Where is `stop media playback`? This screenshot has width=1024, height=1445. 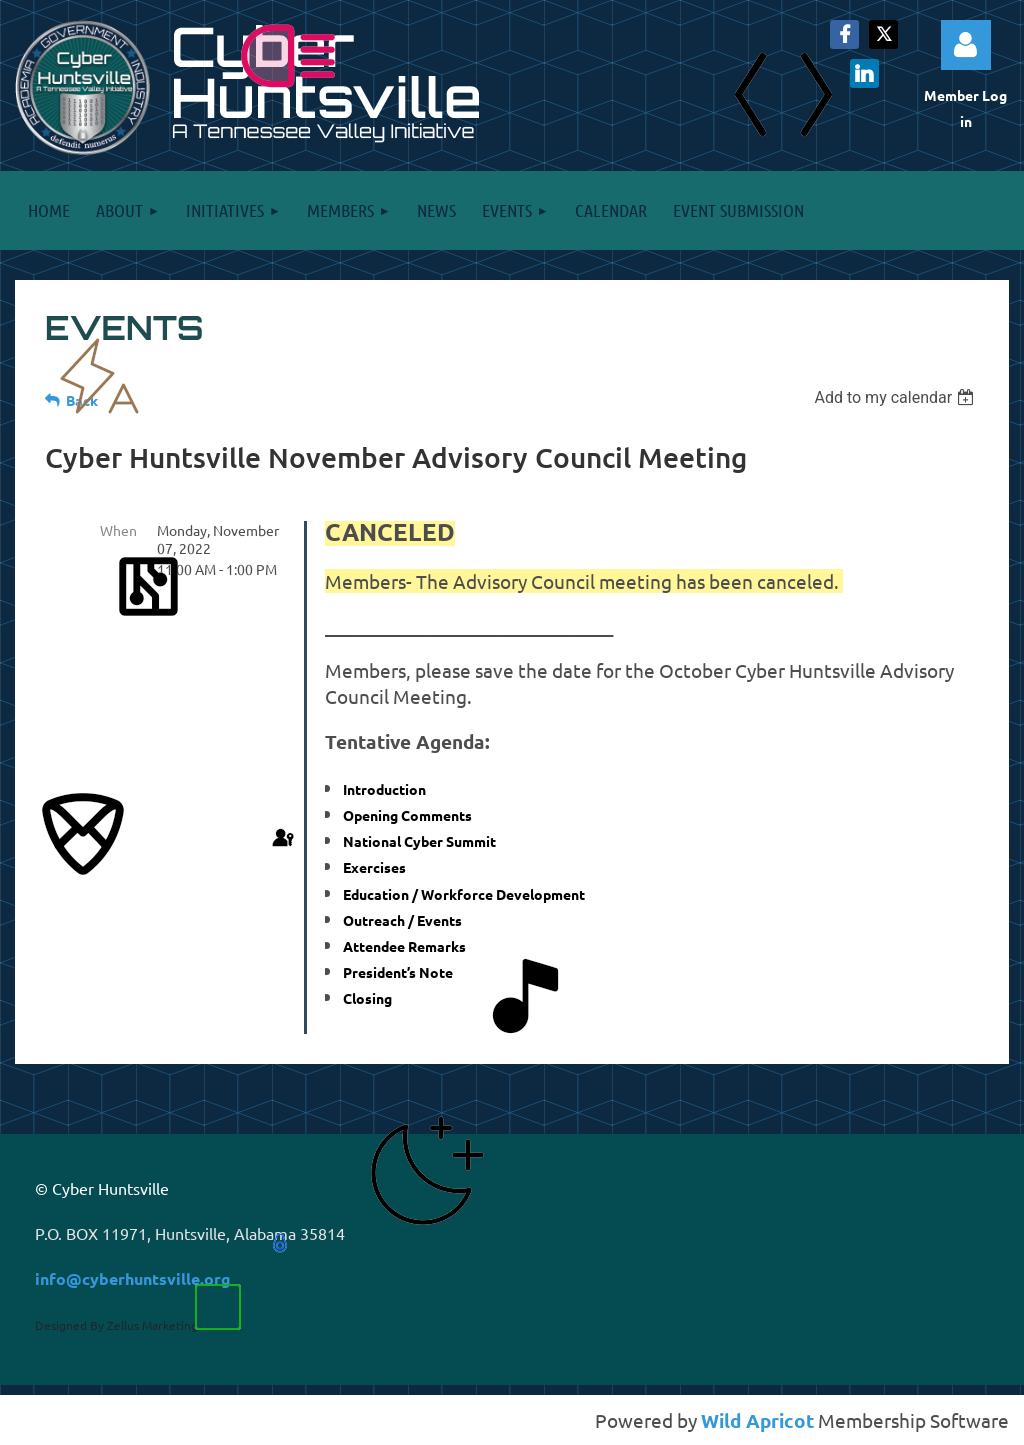
stop media playback is located at coordinates (218, 1307).